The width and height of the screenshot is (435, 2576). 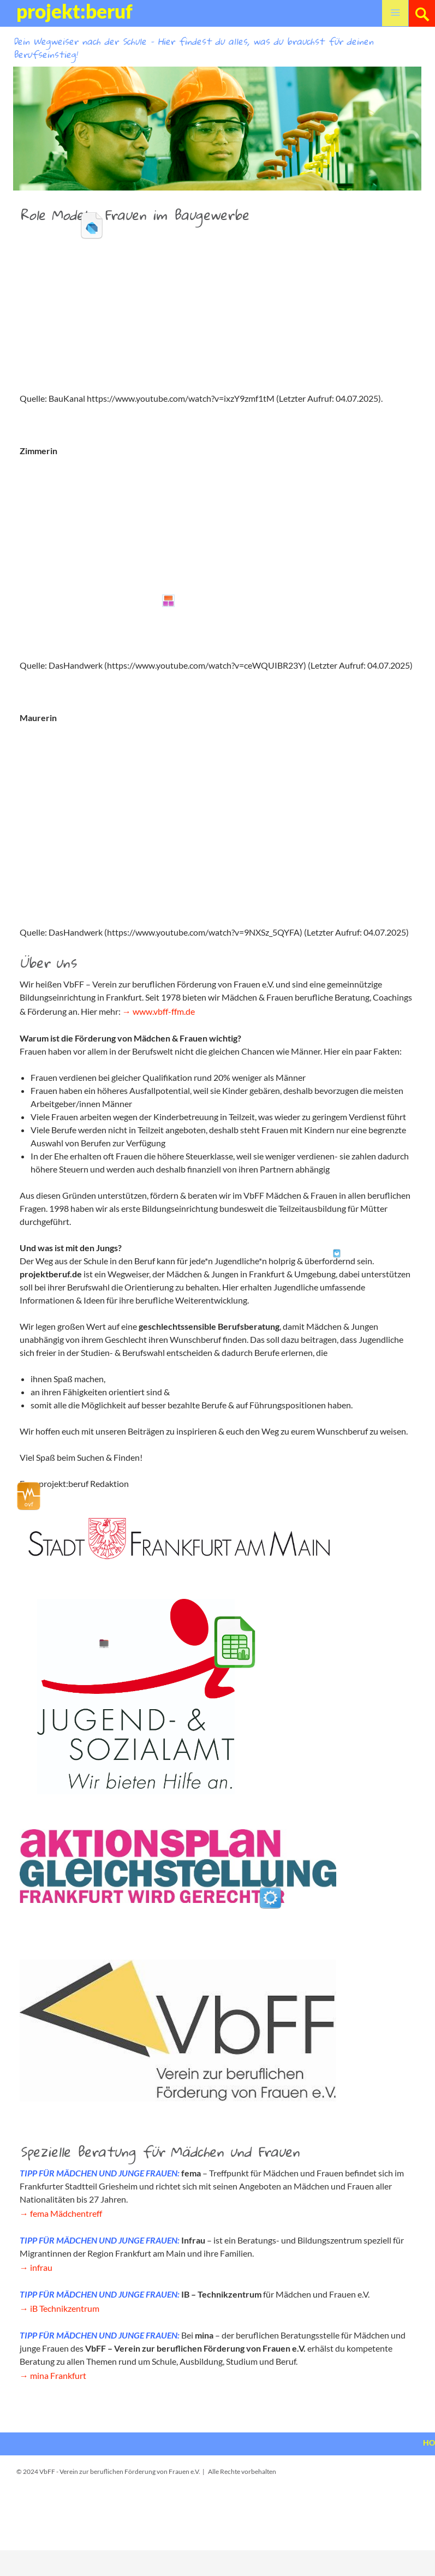 I want to click on access a remote or network folder, so click(x=104, y=1643).